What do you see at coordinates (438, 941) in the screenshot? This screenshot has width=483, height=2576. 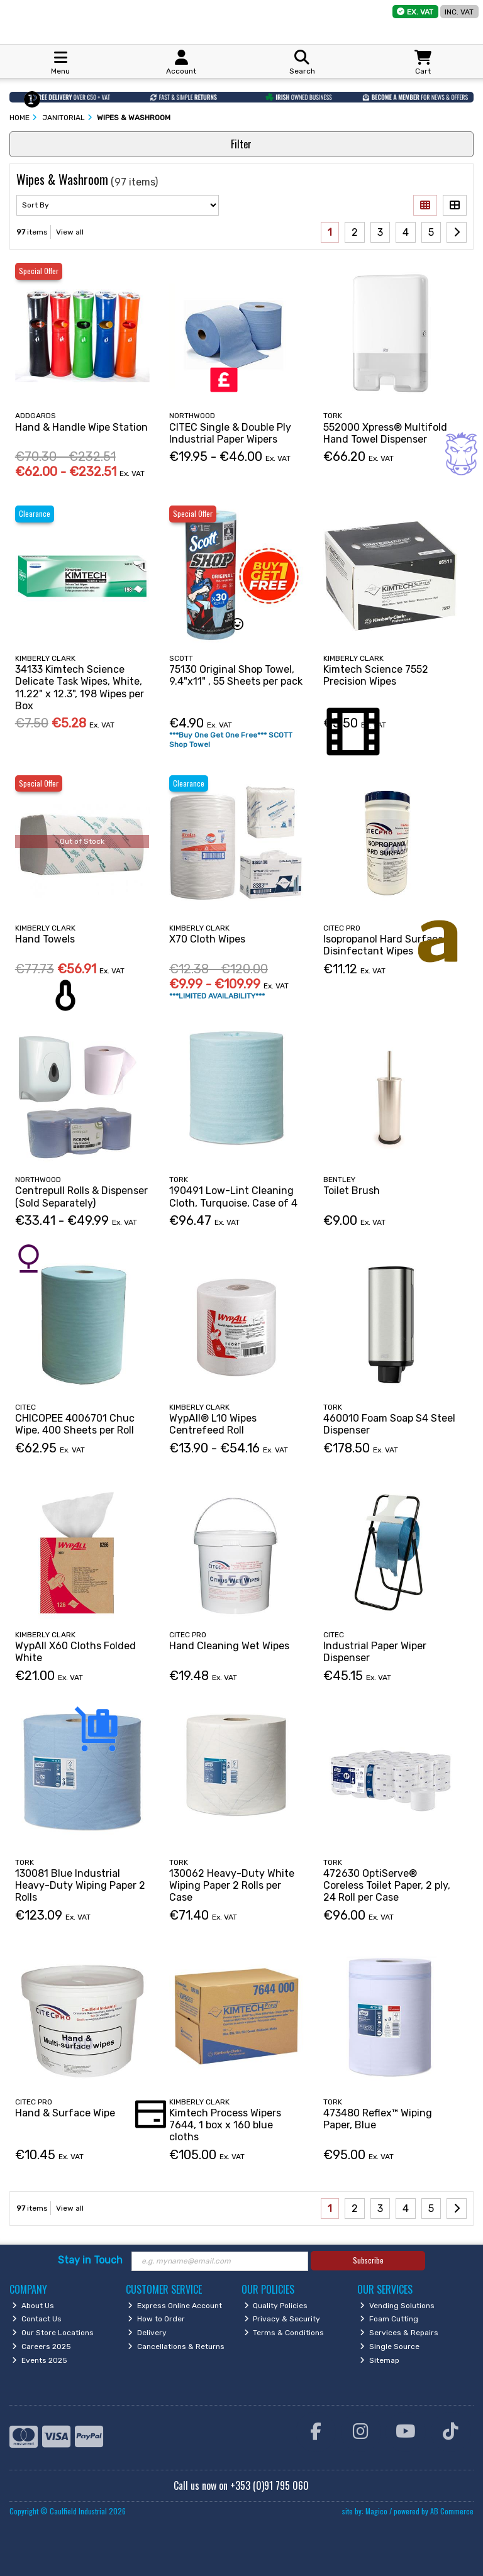 I see `amilia brand logo` at bounding box center [438, 941].